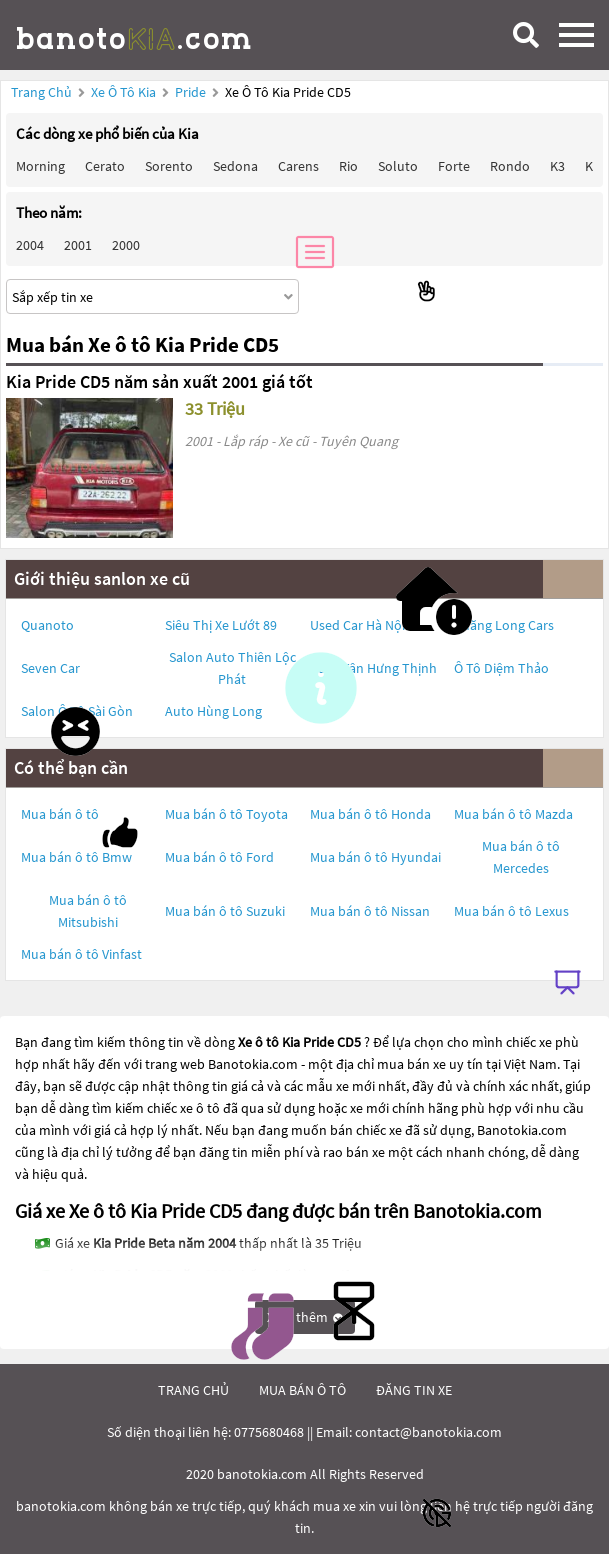 Image resolution: width=609 pixels, height=1554 pixels. Describe the element at coordinates (432, 599) in the screenshot. I see `home alert or warning notification` at that location.